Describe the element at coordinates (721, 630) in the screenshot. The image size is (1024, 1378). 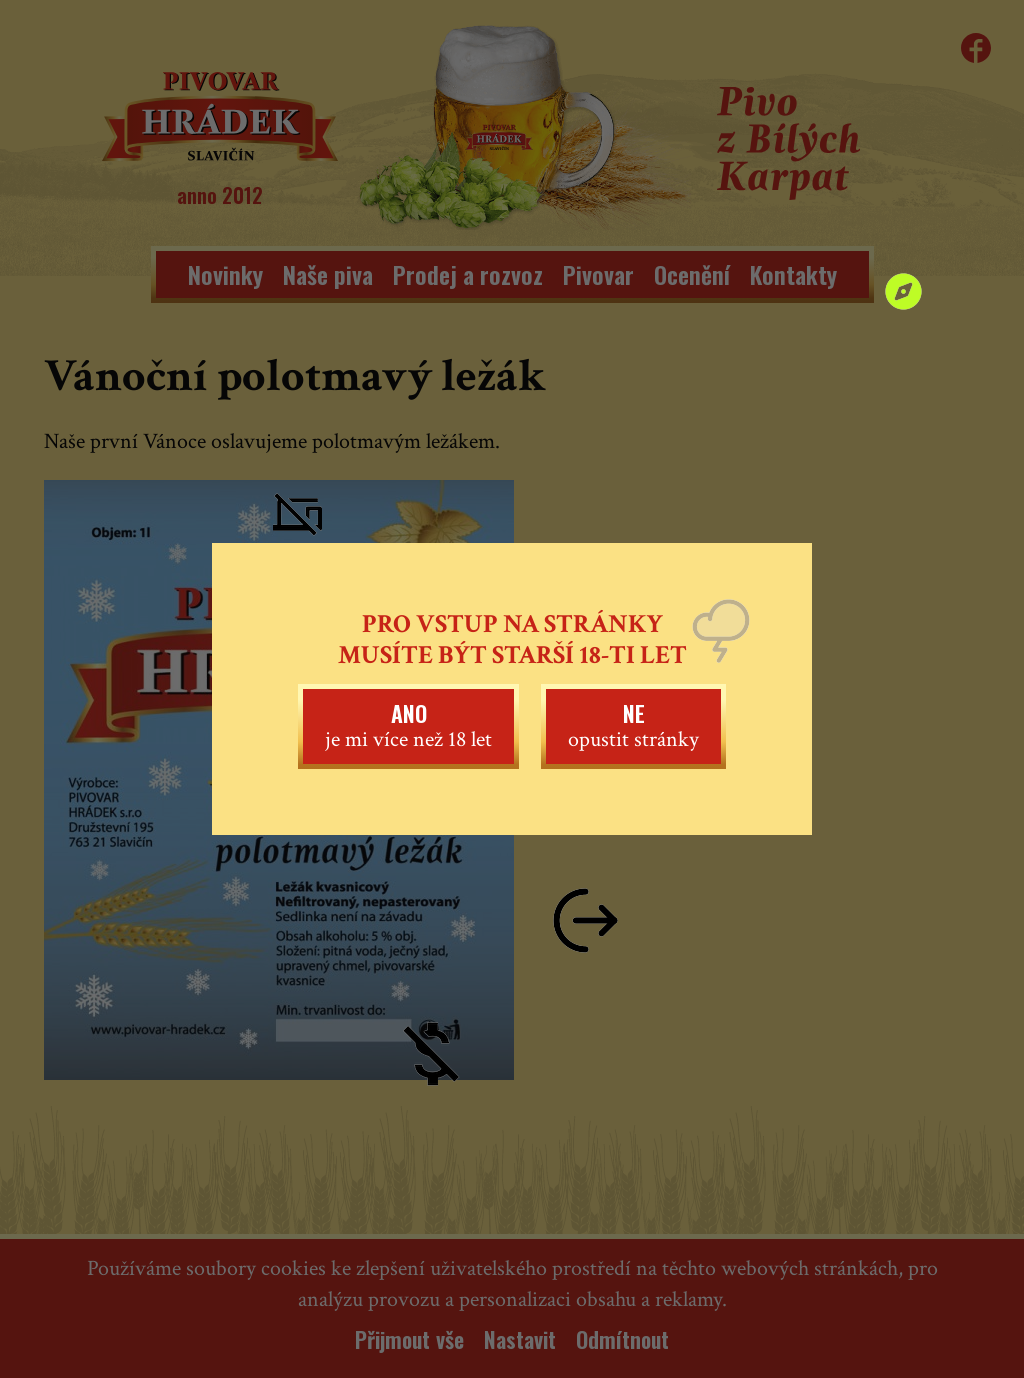
I see `indicates thunderstorm or severe weather conditions` at that location.